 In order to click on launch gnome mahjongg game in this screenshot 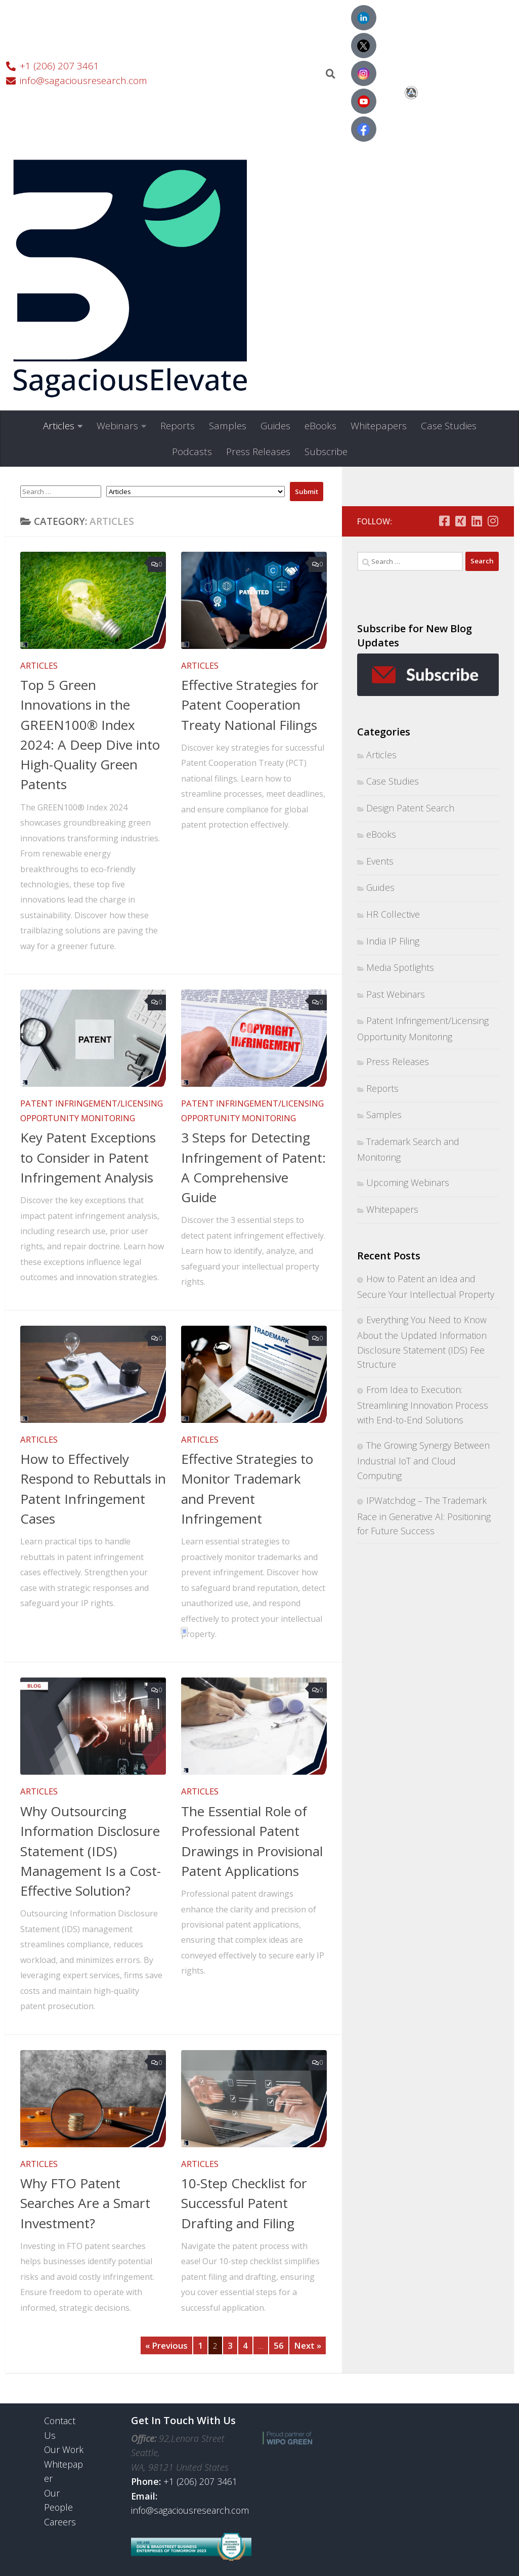, I will do `click(184, 1631)`.